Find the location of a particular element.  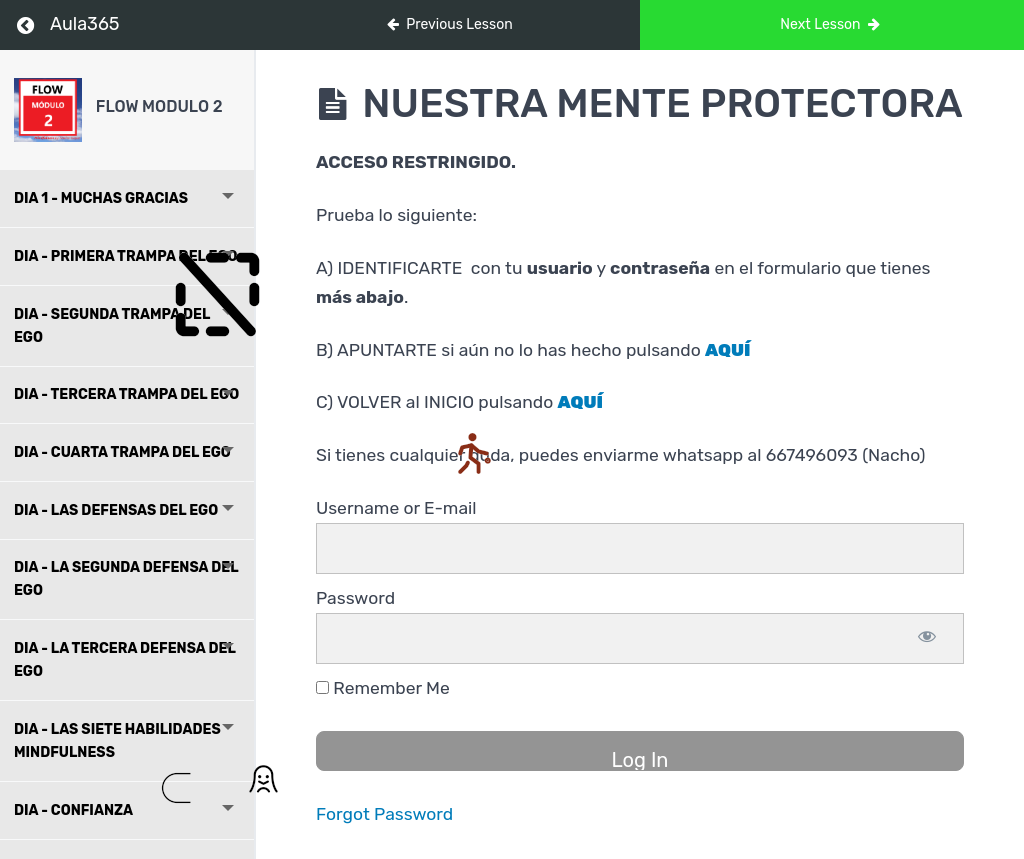

access basketball or sports activities is located at coordinates (474, 453).